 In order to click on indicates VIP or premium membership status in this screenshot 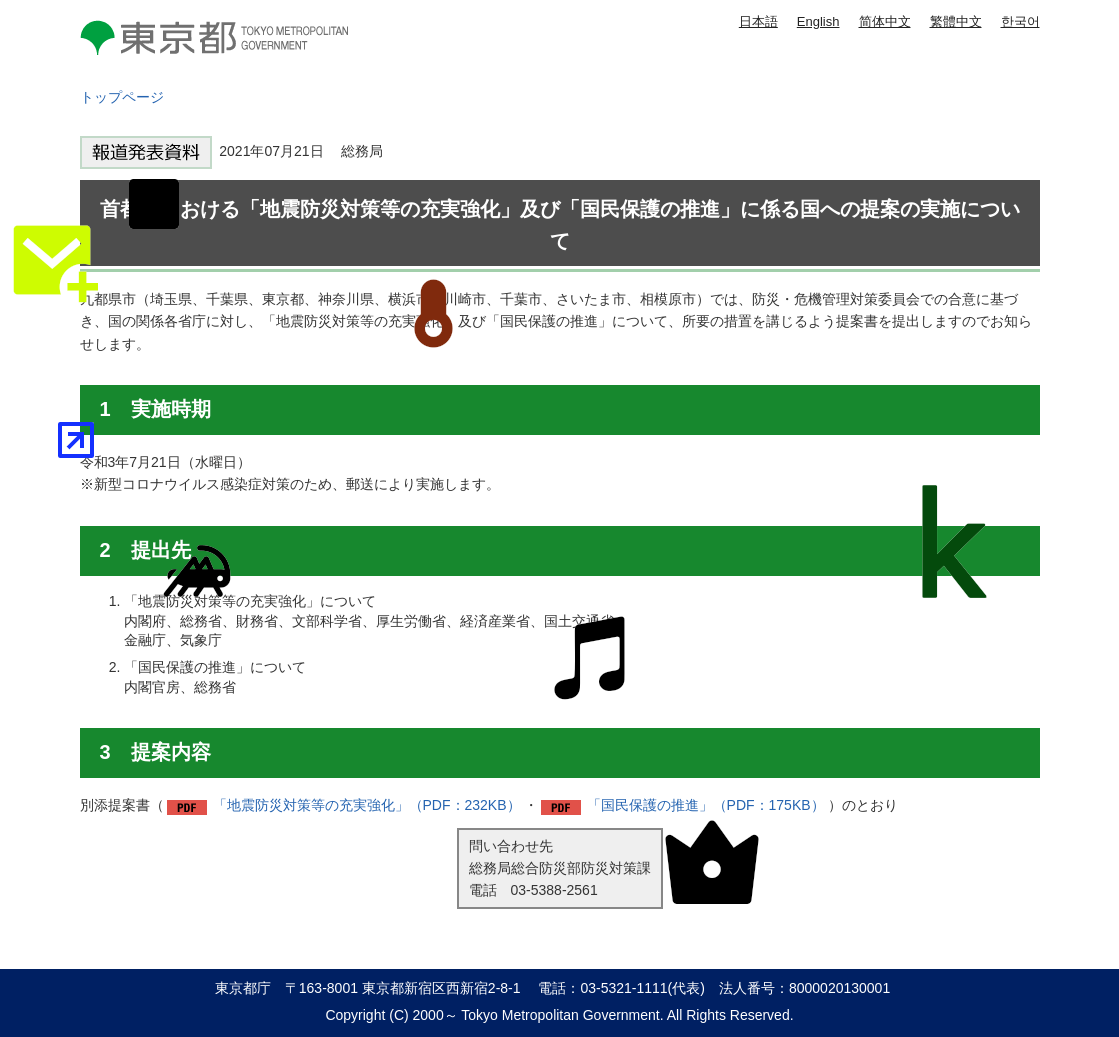, I will do `click(712, 865)`.